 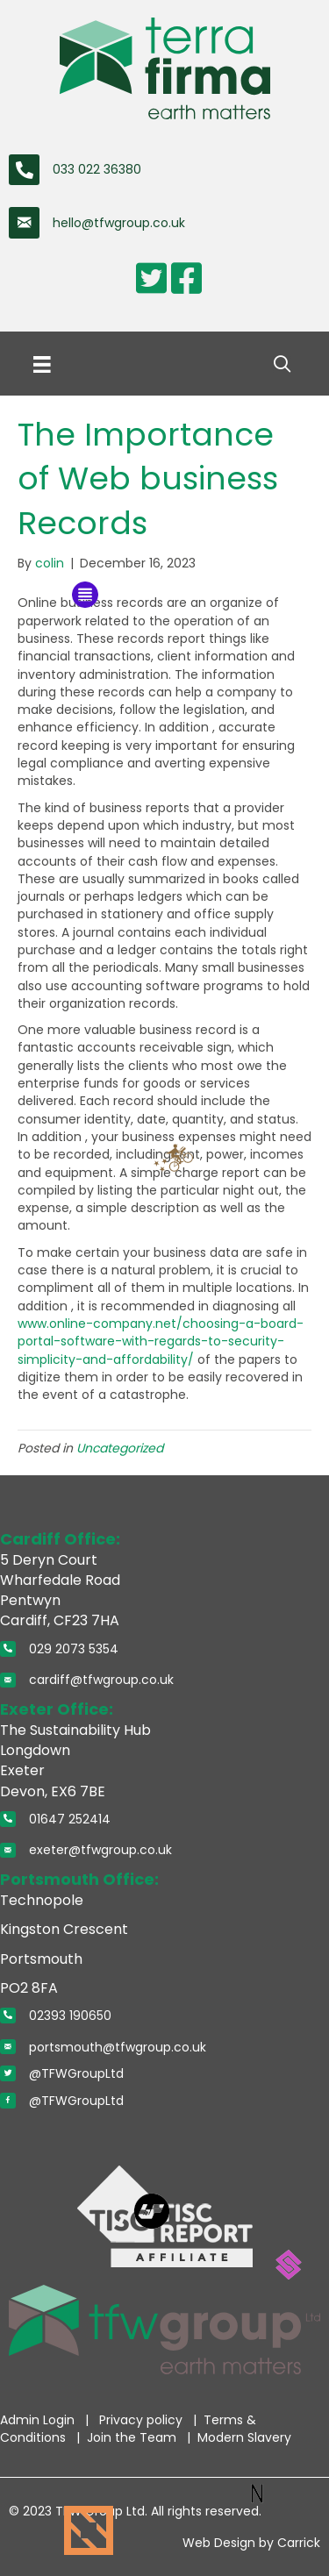 What do you see at coordinates (289, 2265) in the screenshot?
I see `staylinked company logo` at bounding box center [289, 2265].